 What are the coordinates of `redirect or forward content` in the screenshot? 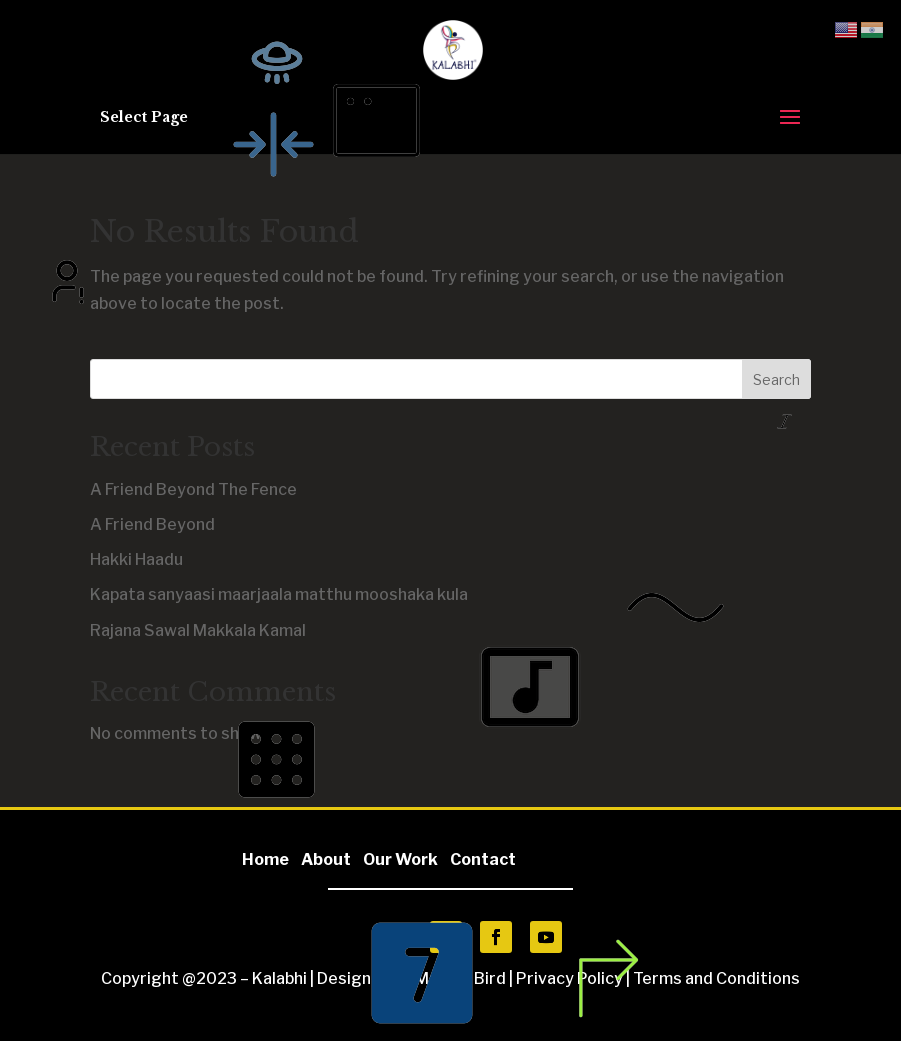 It's located at (602, 978).